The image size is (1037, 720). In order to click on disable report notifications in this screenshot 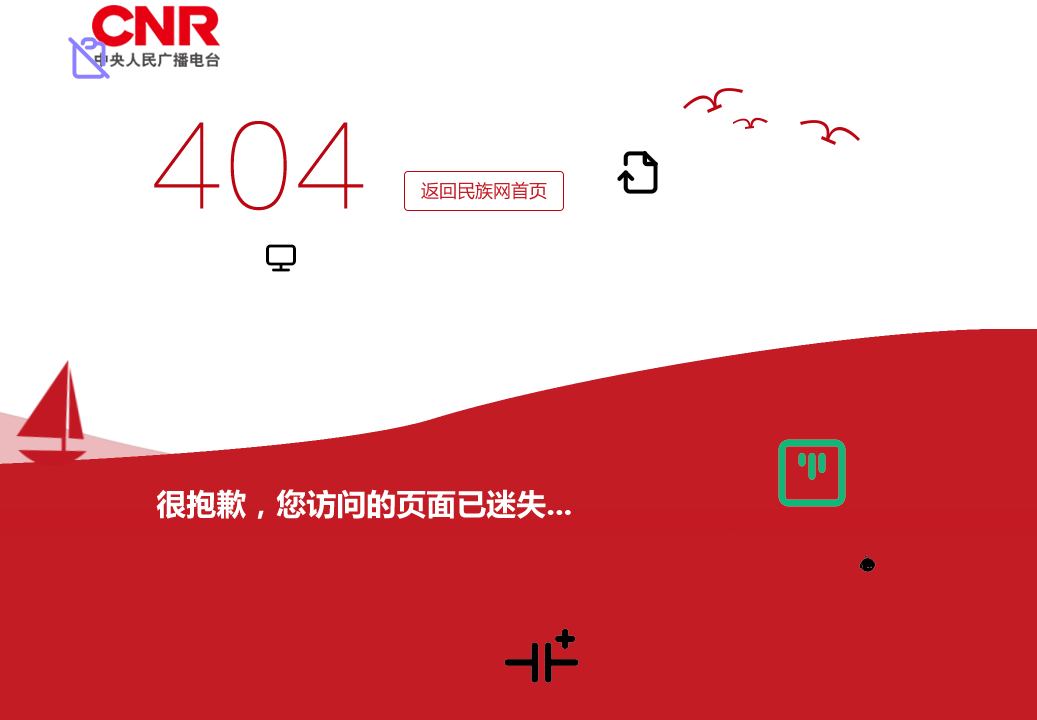, I will do `click(89, 58)`.